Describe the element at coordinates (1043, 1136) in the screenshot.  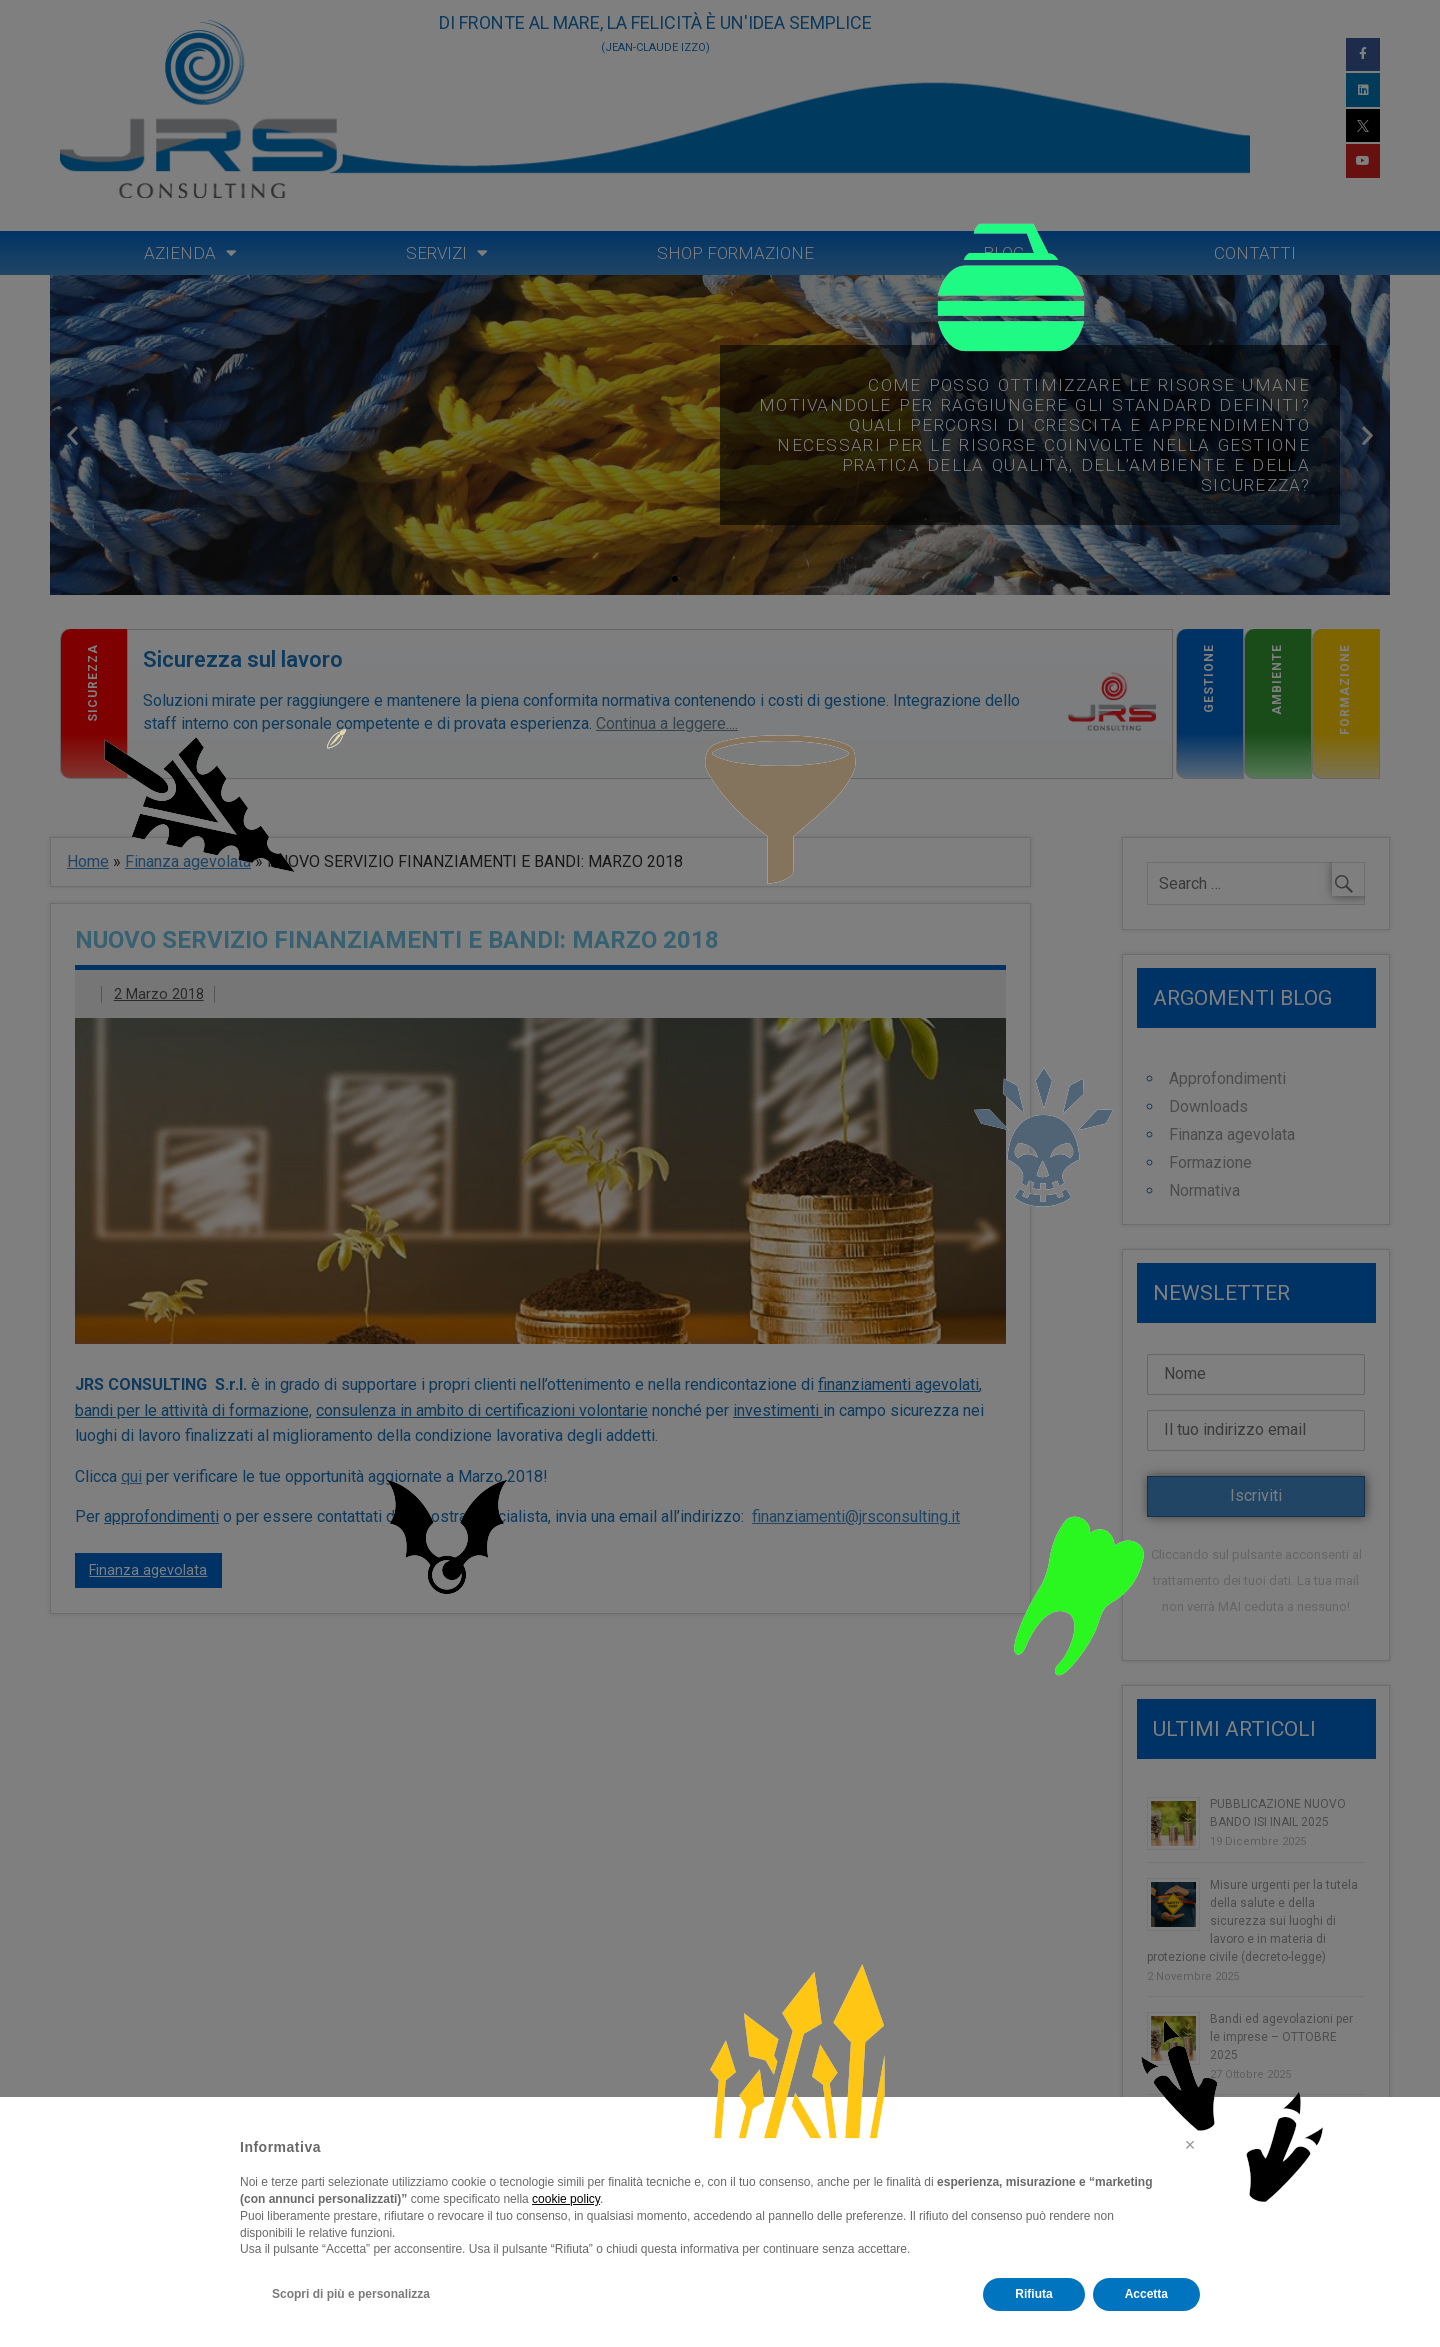
I see `indicates a fun or casual death/game over state` at that location.